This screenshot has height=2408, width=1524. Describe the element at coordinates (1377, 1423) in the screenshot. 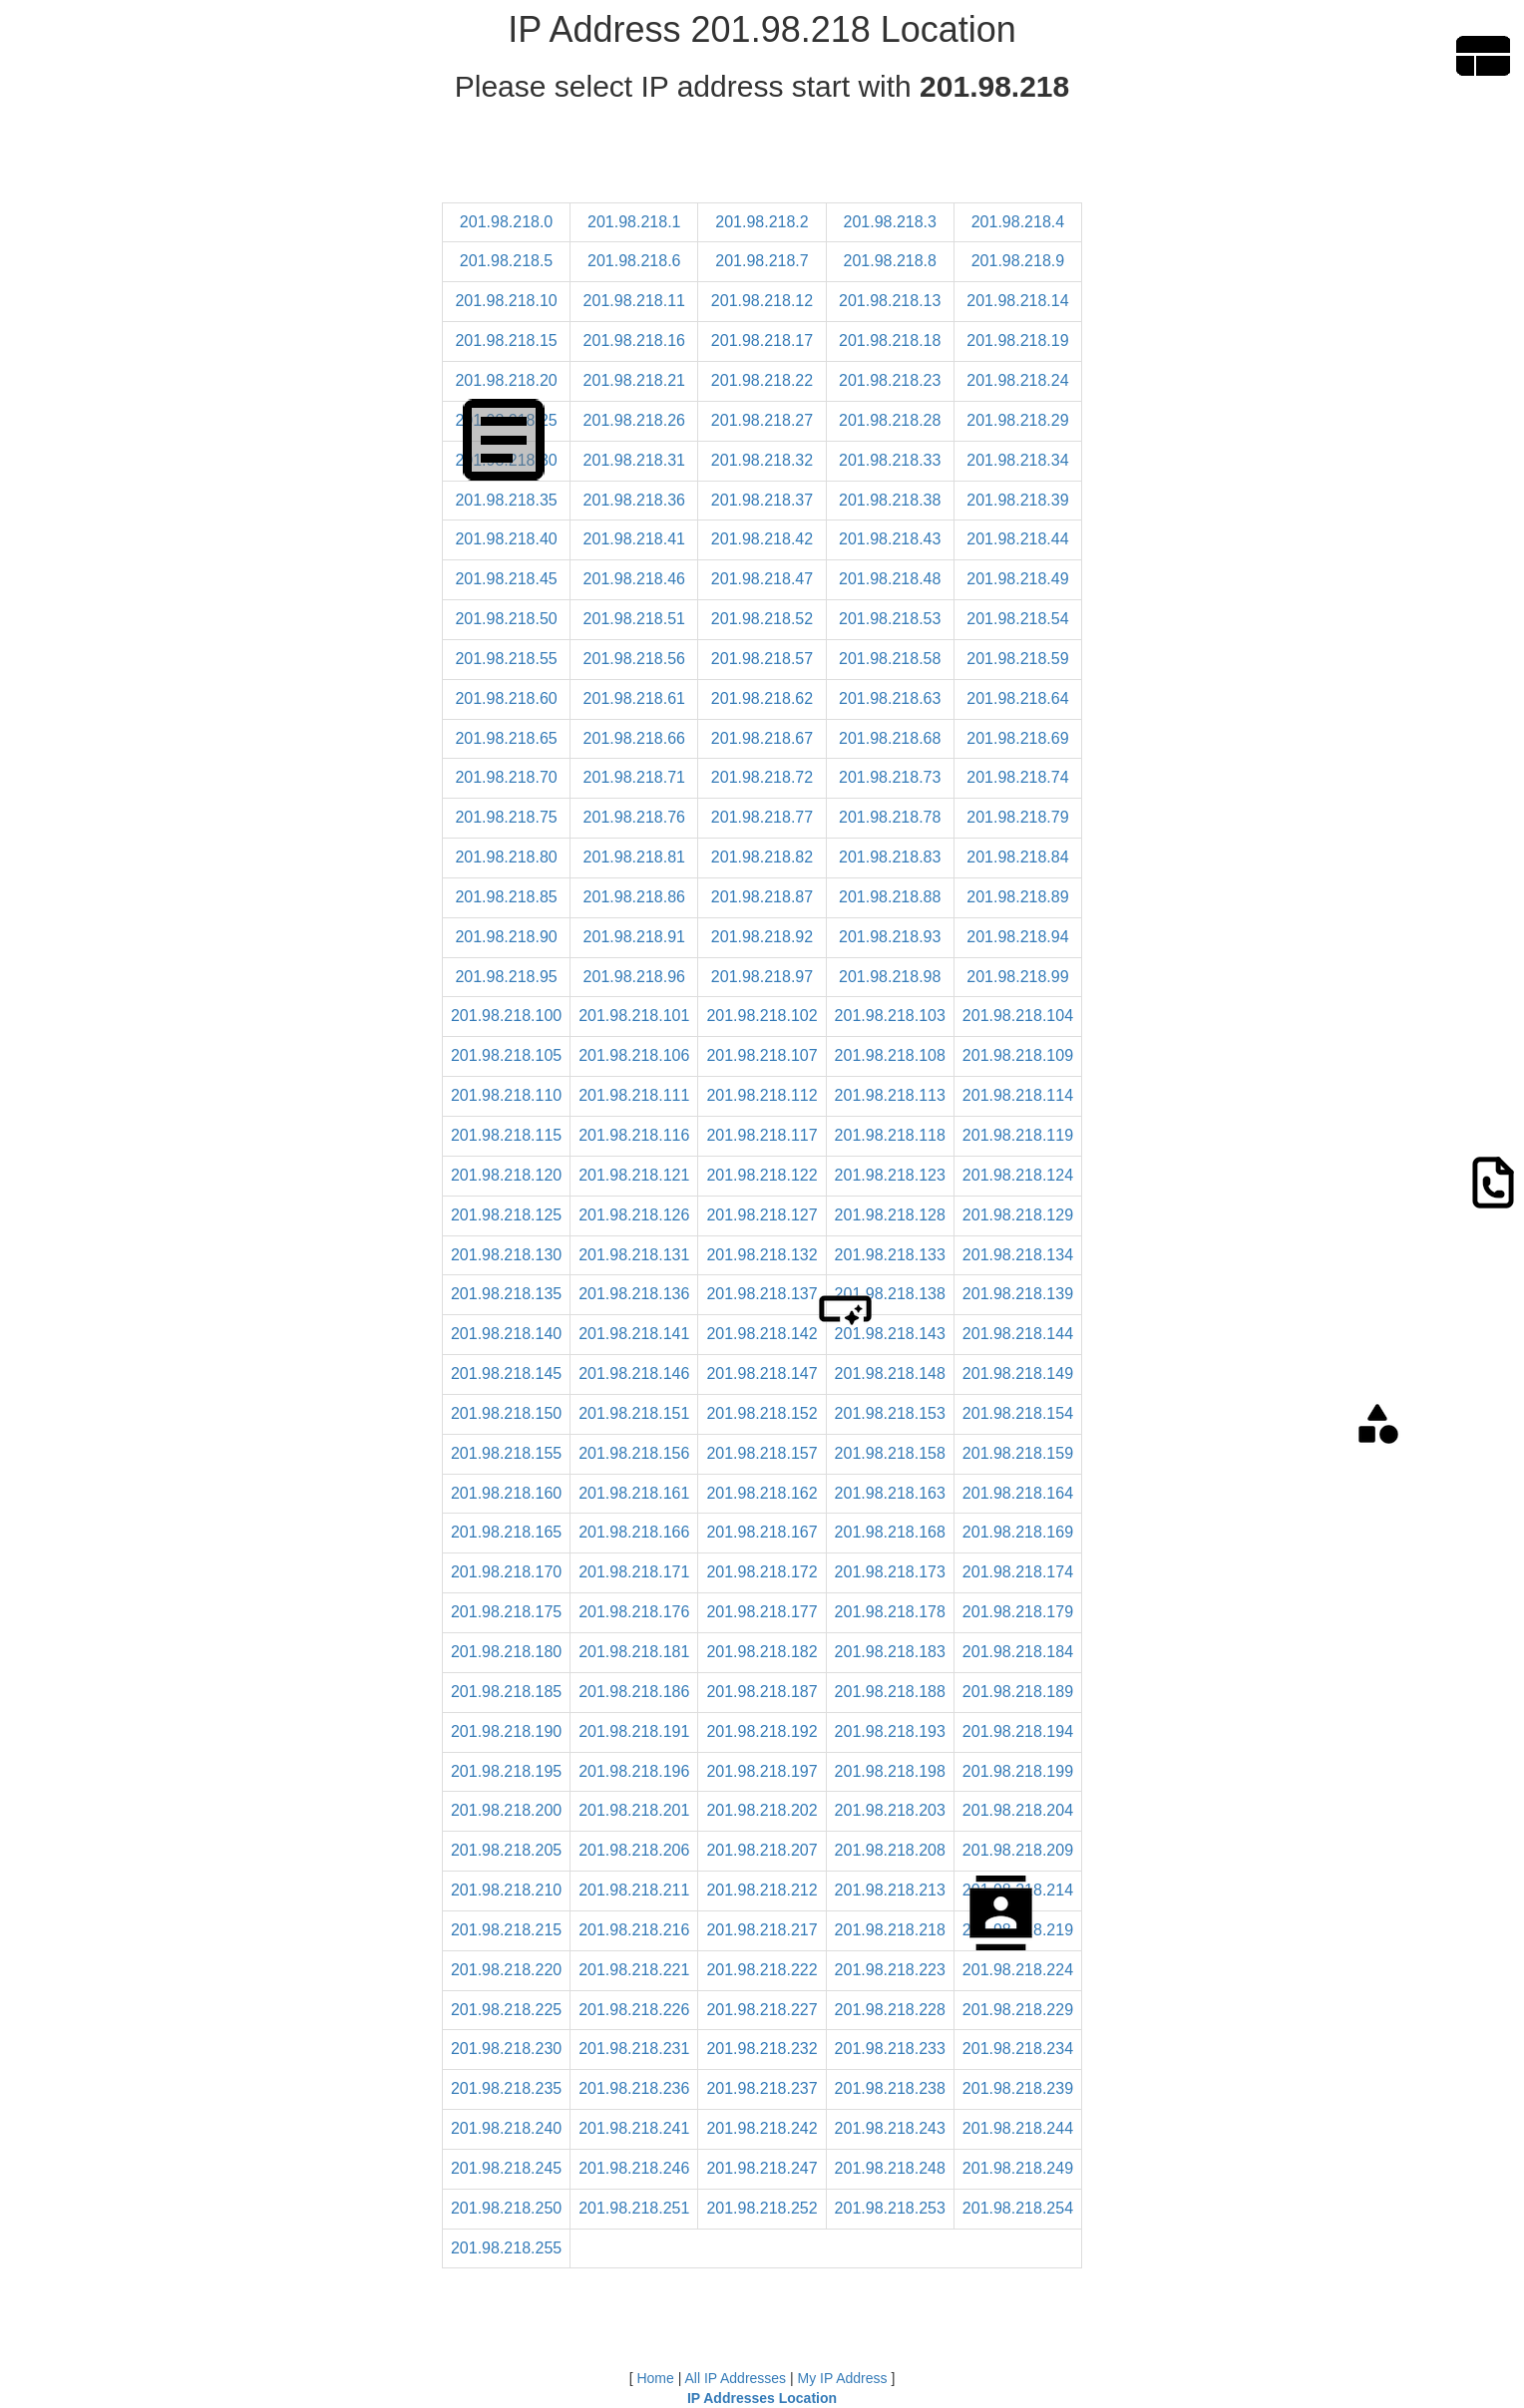

I see `browse or filter by category` at that location.